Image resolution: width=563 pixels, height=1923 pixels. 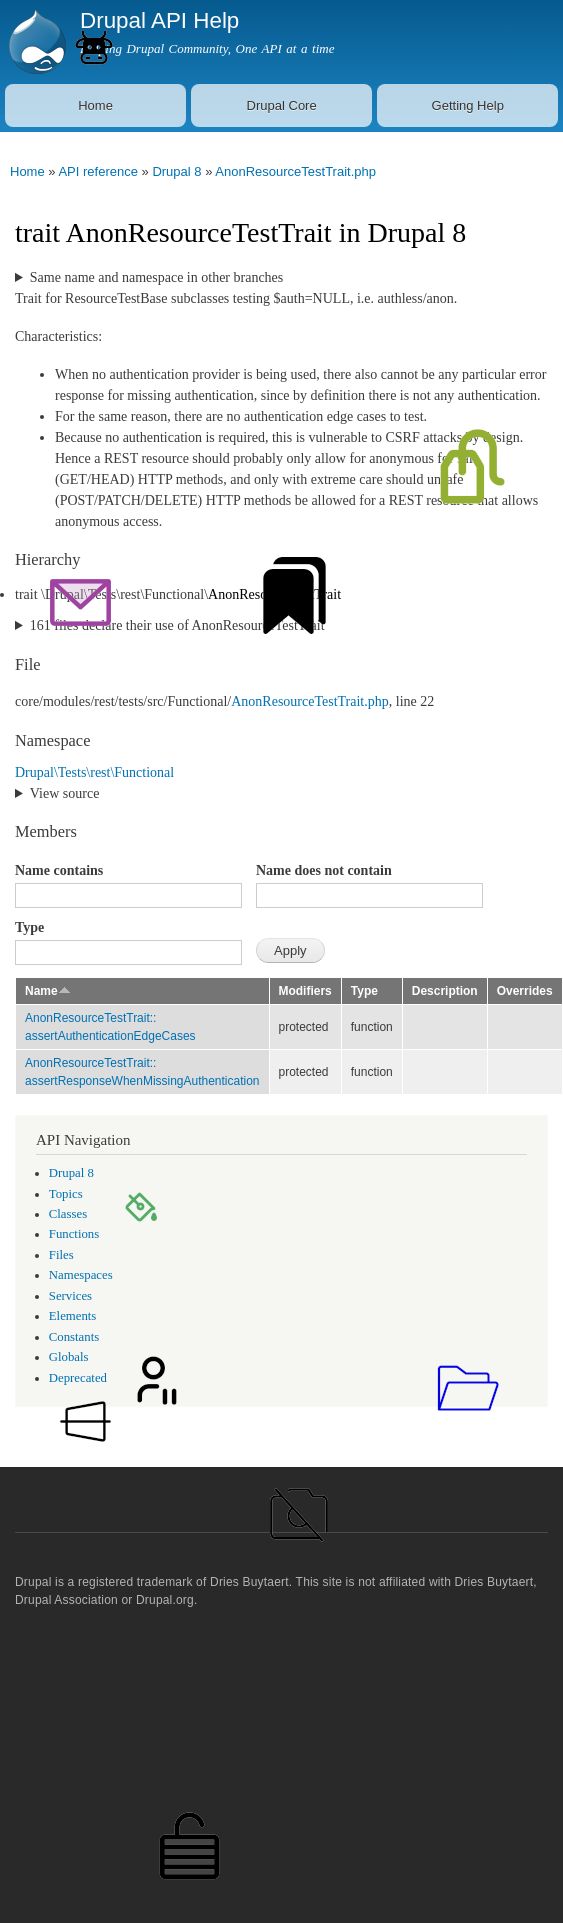 I want to click on camera is disabled or unavailable, so click(x=299, y=1515).